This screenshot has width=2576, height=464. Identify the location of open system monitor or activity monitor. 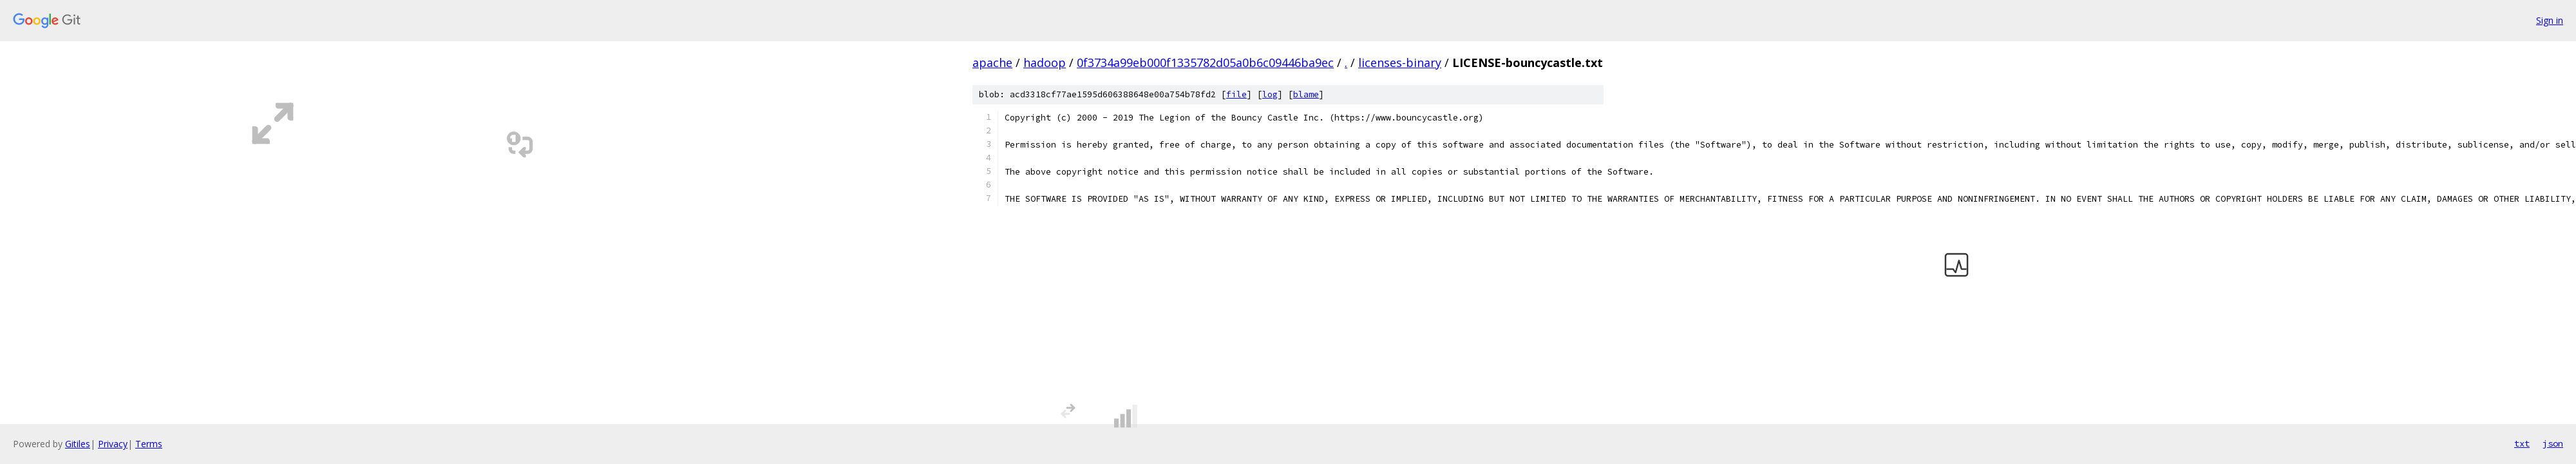
(1956, 265).